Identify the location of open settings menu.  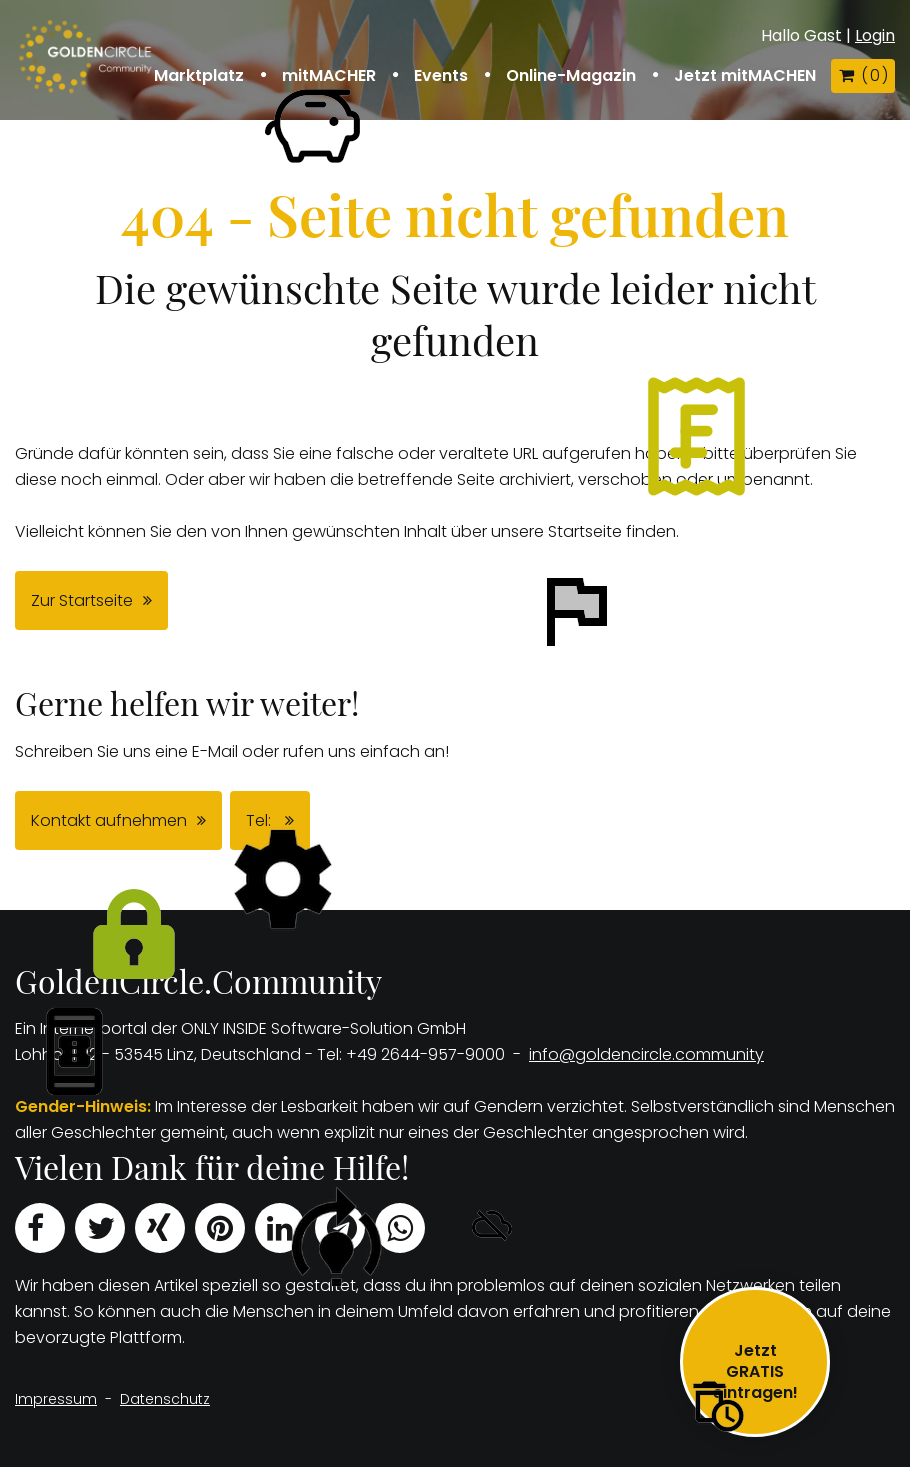
(283, 879).